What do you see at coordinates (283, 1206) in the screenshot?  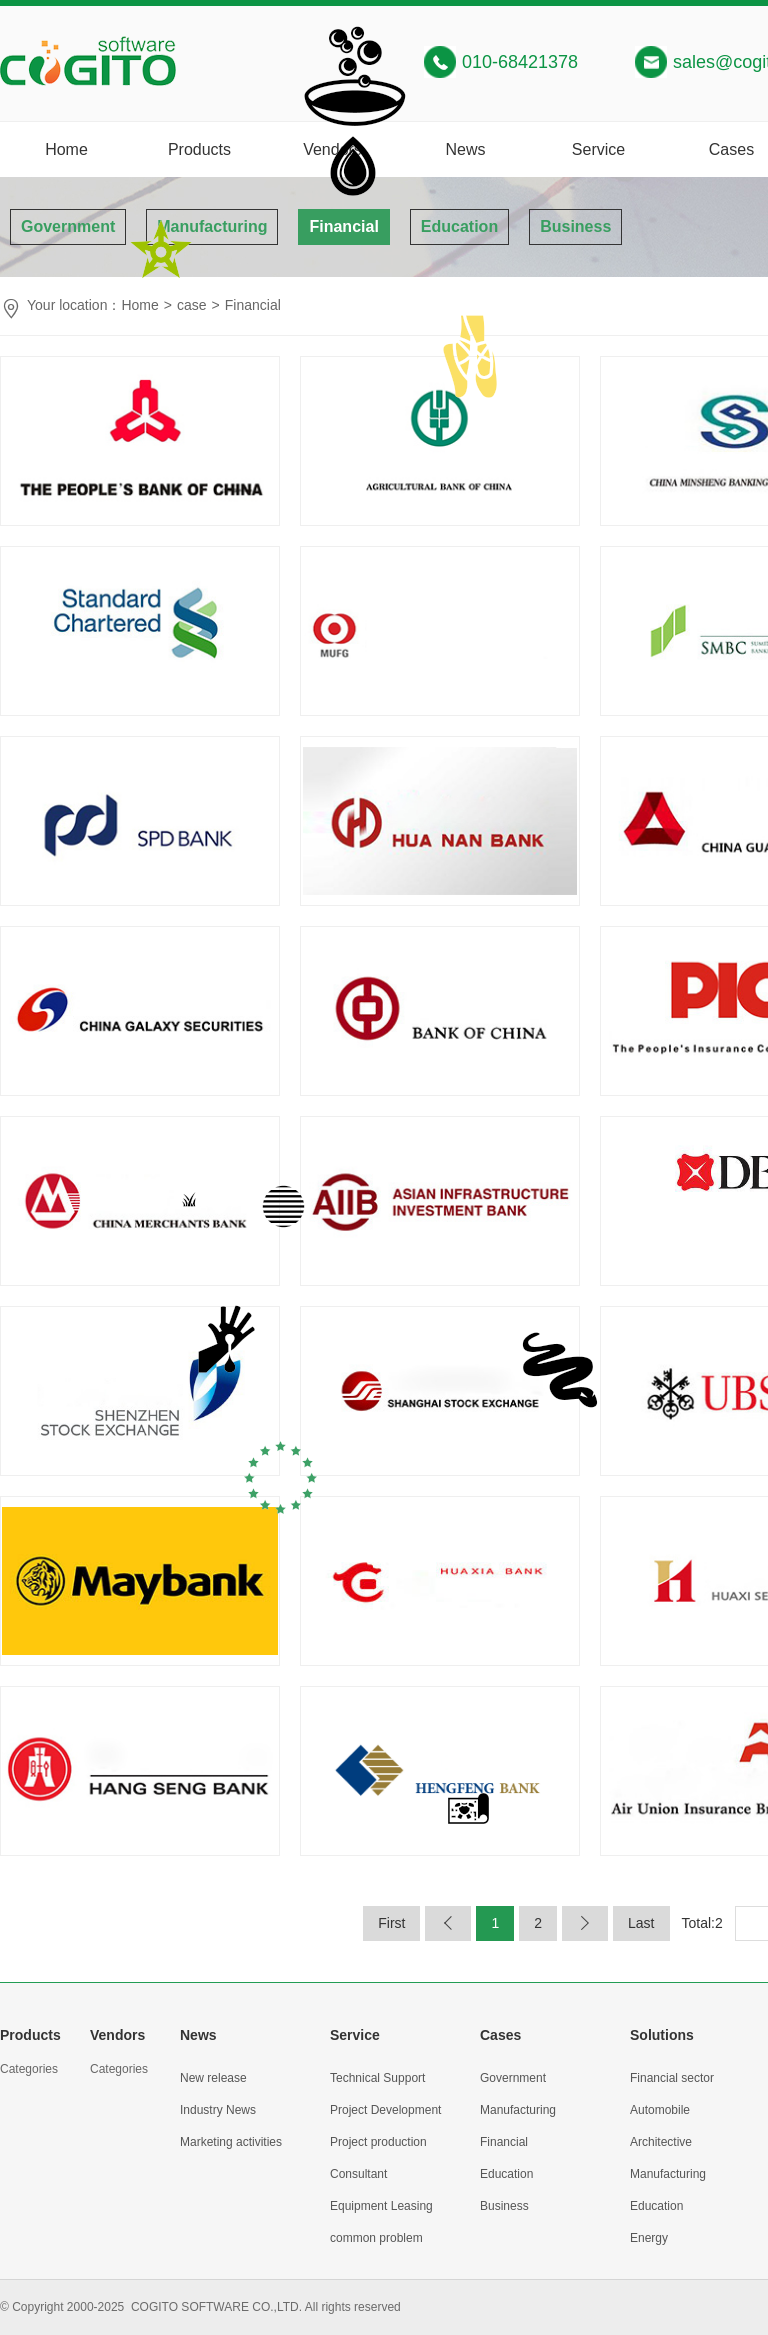 I see `represents a holographic or 3D display element` at bounding box center [283, 1206].